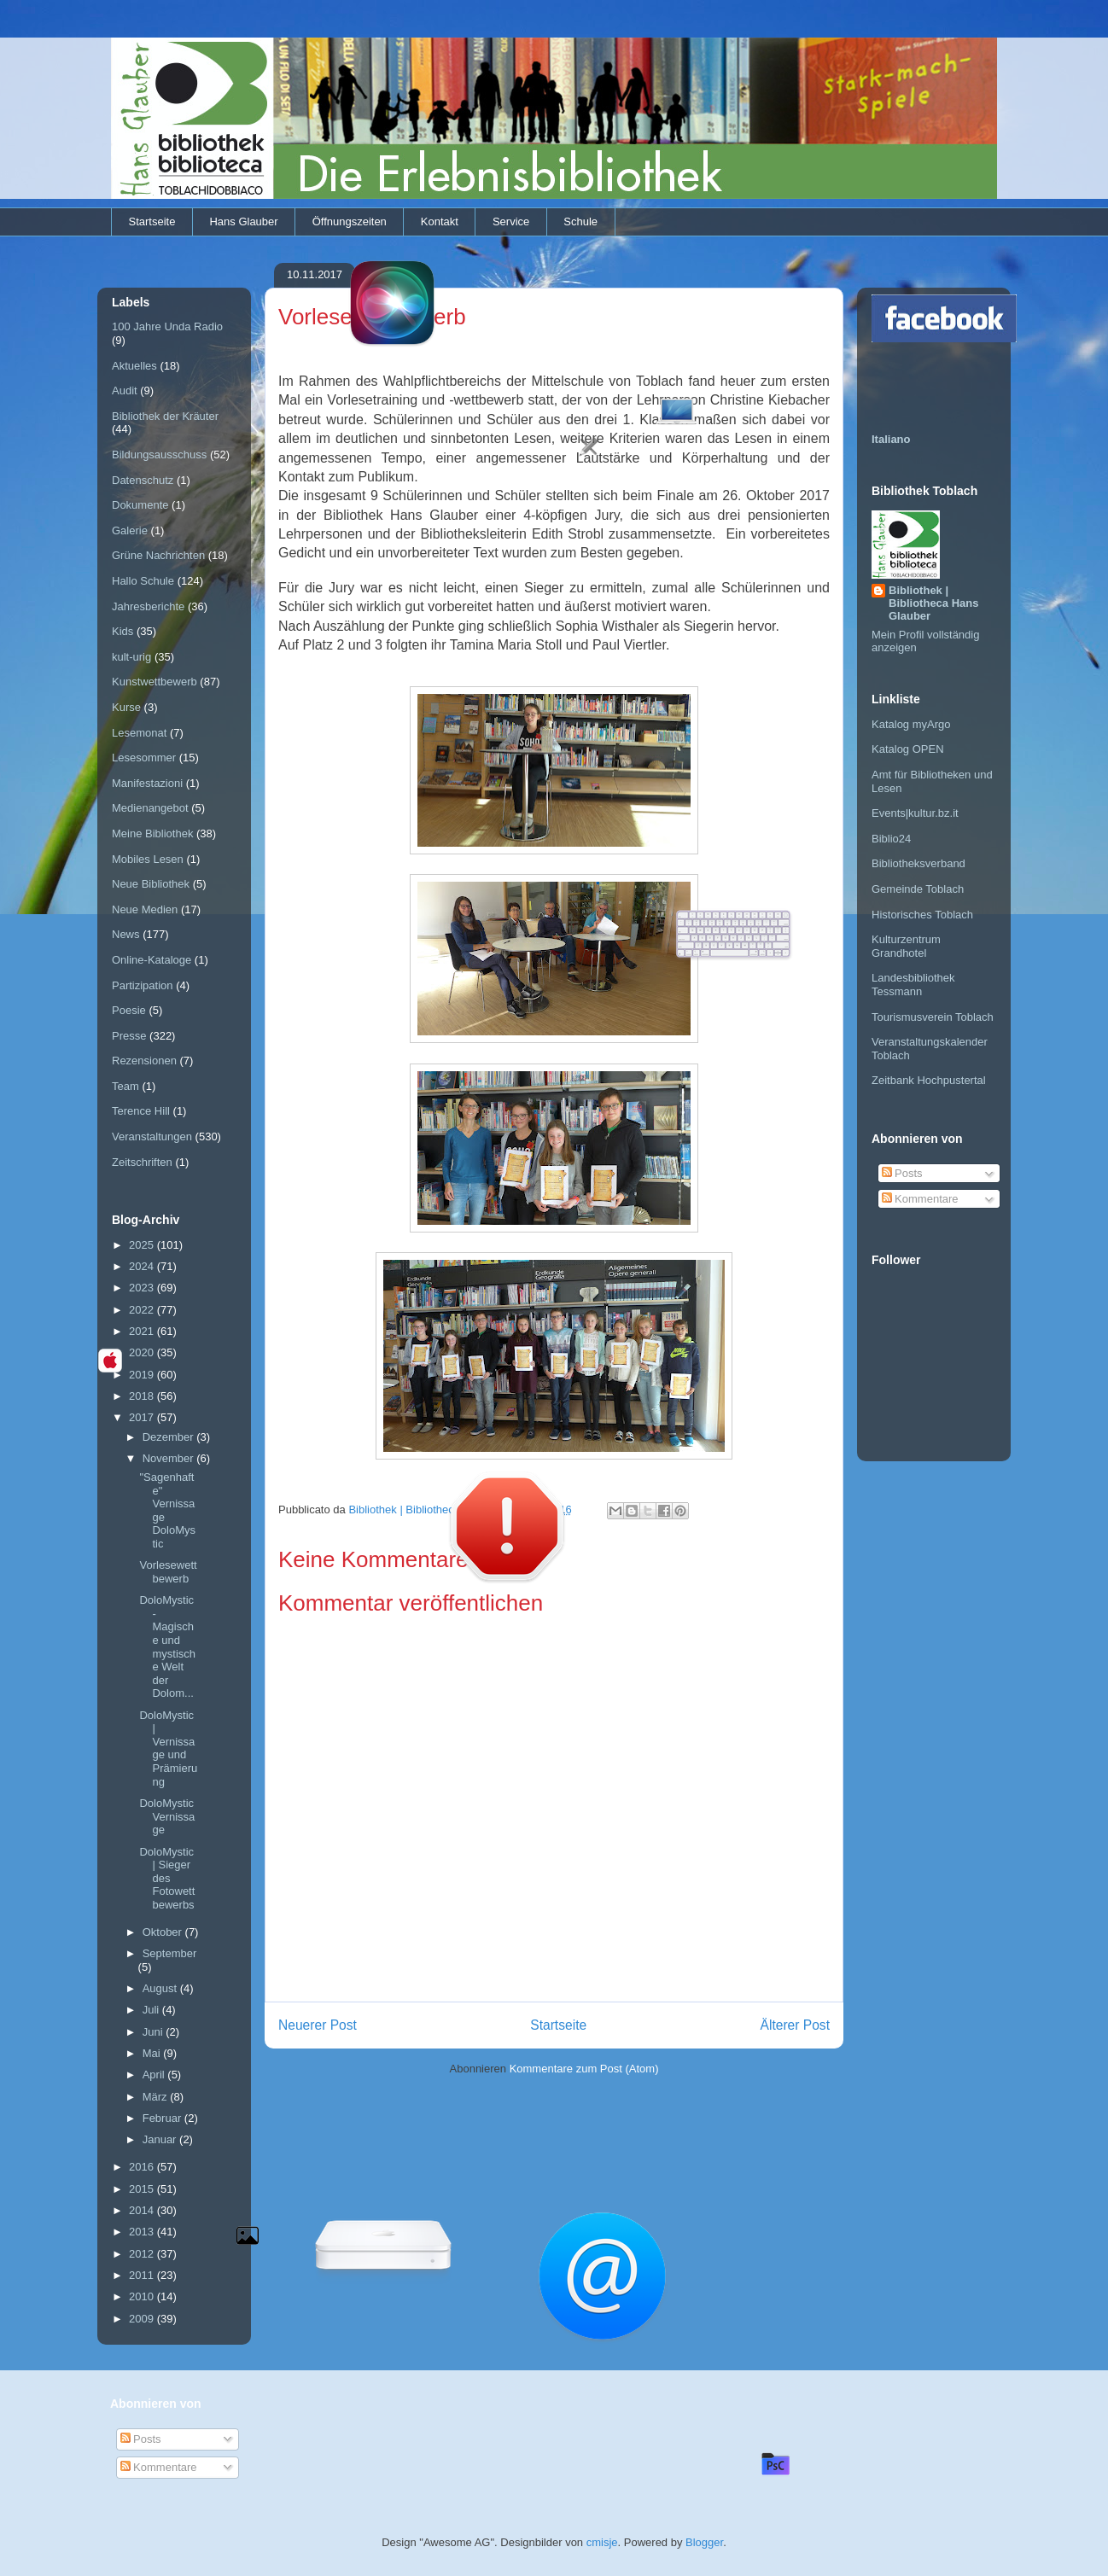 Image resolution: width=1108 pixels, height=2576 pixels. What do you see at coordinates (775, 2464) in the screenshot?
I see `open folder containing adobe photoshop classic files` at bounding box center [775, 2464].